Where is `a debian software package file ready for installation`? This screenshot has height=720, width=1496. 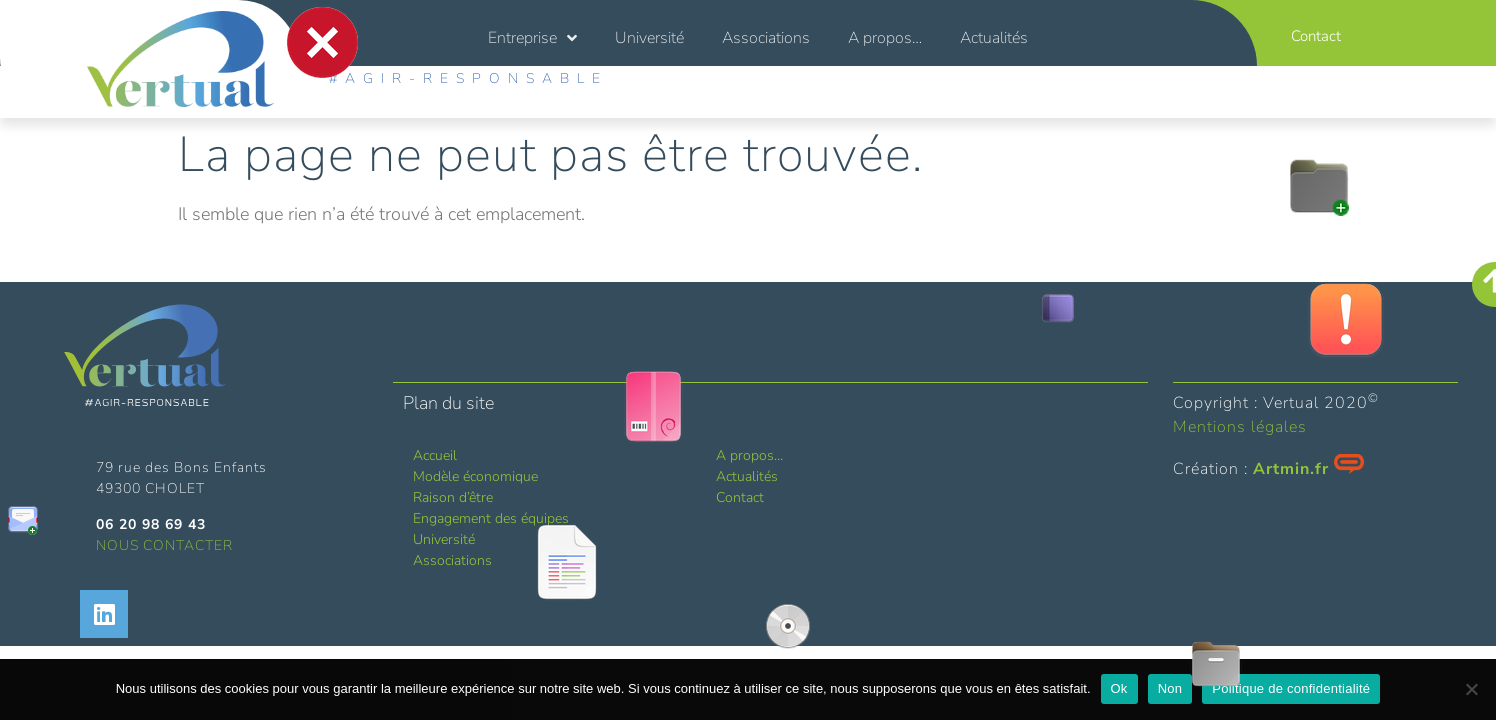
a debian software package file ready for installation is located at coordinates (653, 406).